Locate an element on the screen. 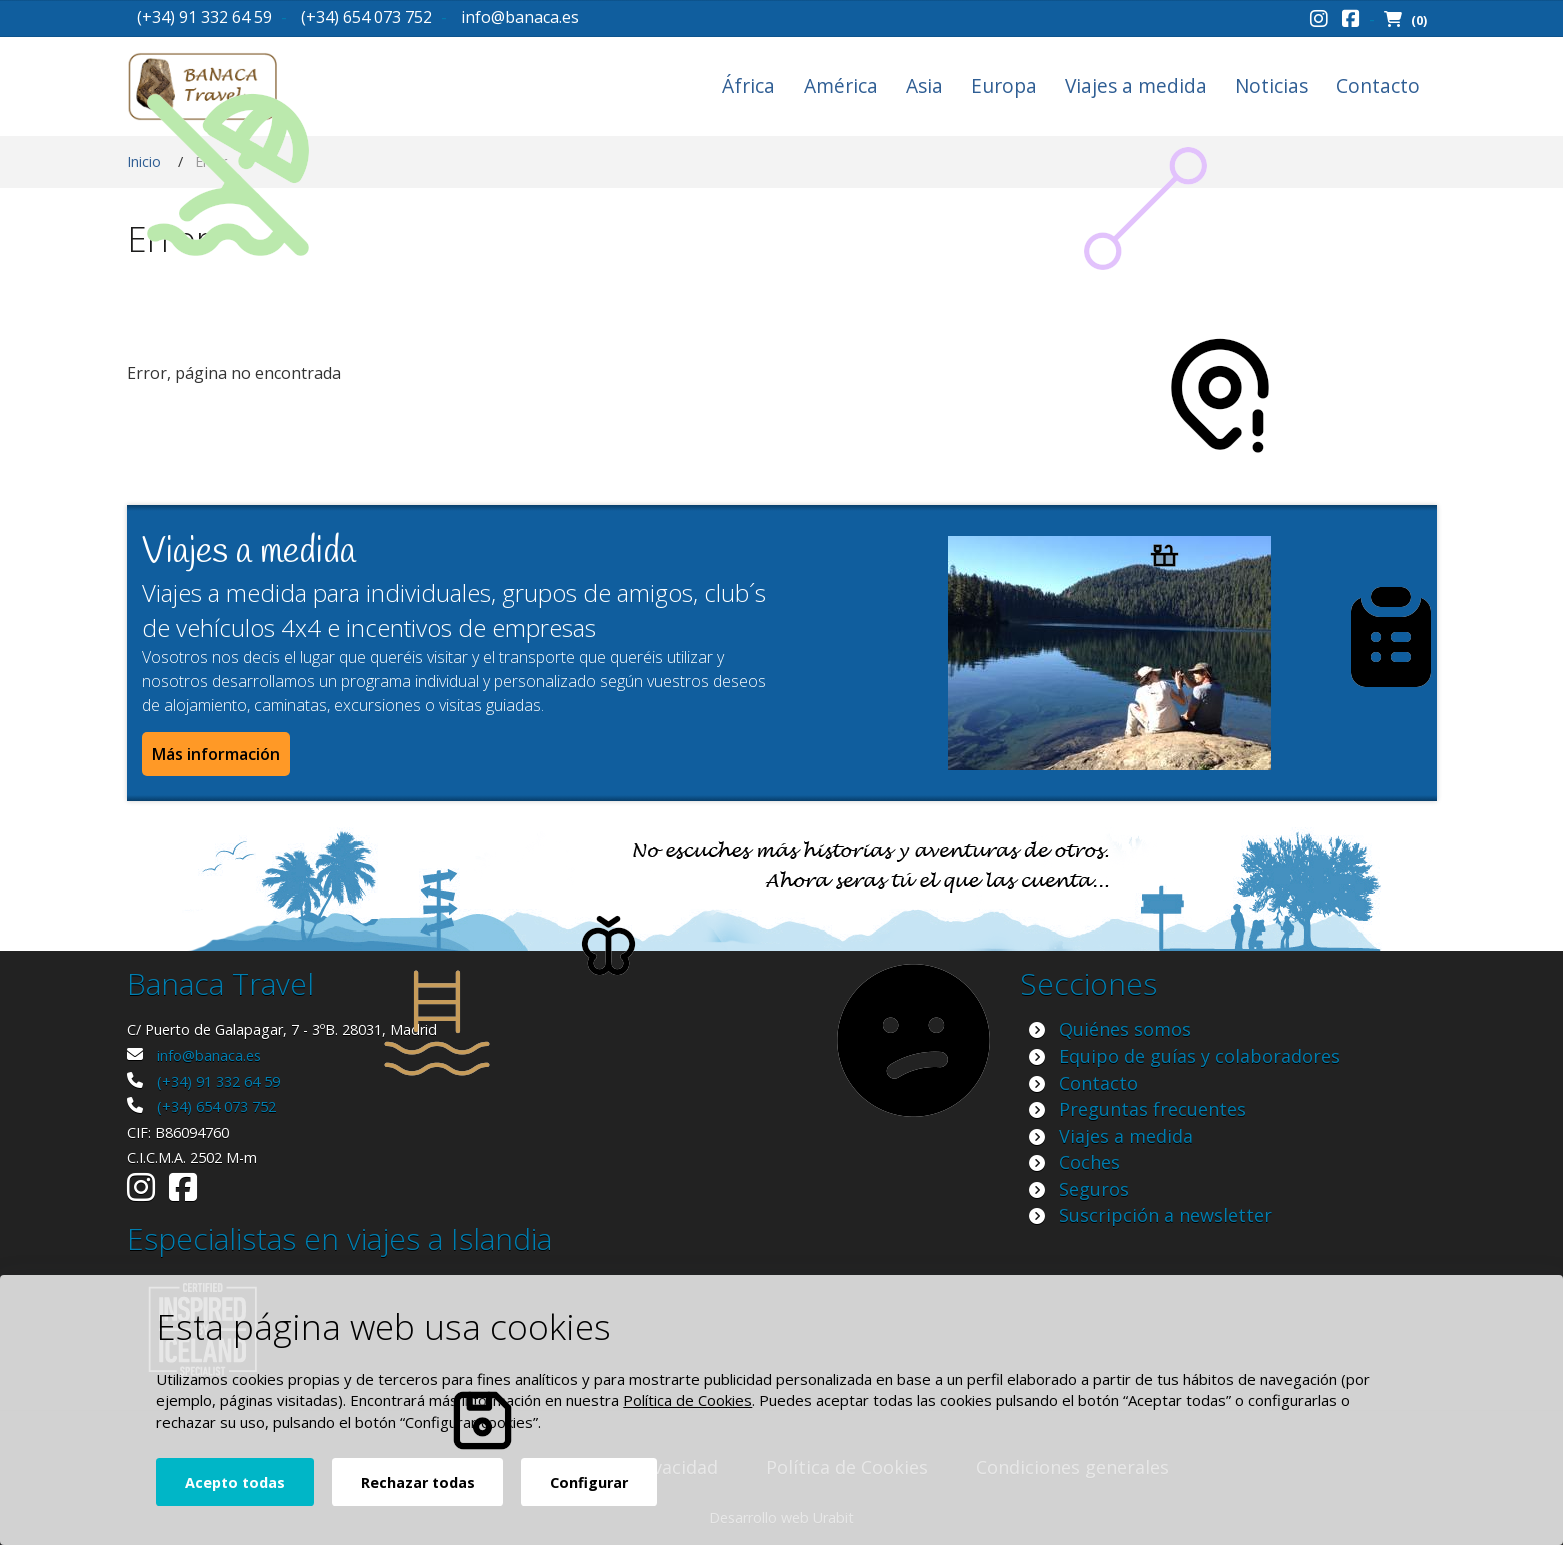 The width and height of the screenshot is (1563, 1545). location requires attention or has an issue is located at coordinates (1220, 393).